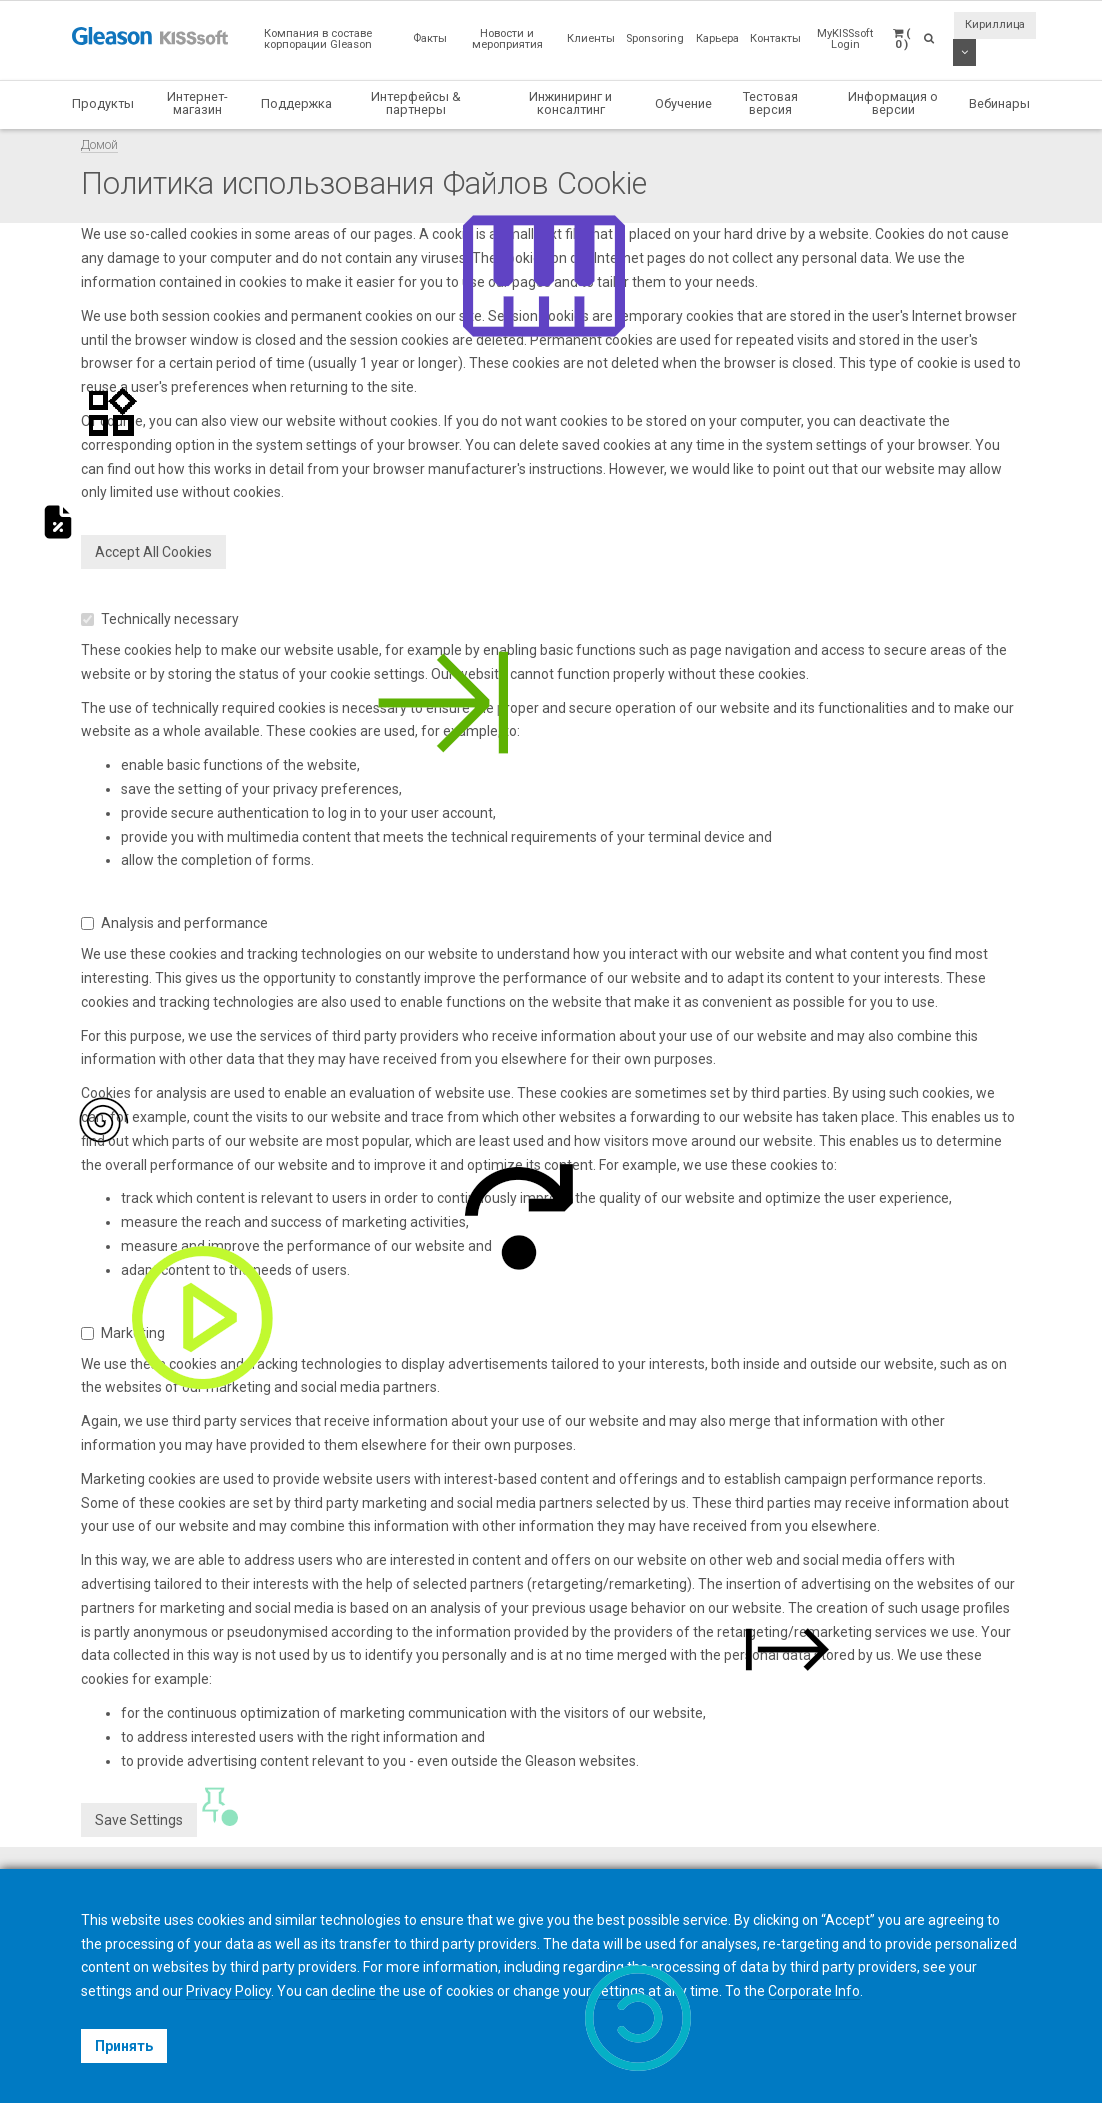 Image resolution: width=1102 pixels, height=2103 pixels. Describe the element at coordinates (787, 1652) in the screenshot. I see `export file or data to external location` at that location.